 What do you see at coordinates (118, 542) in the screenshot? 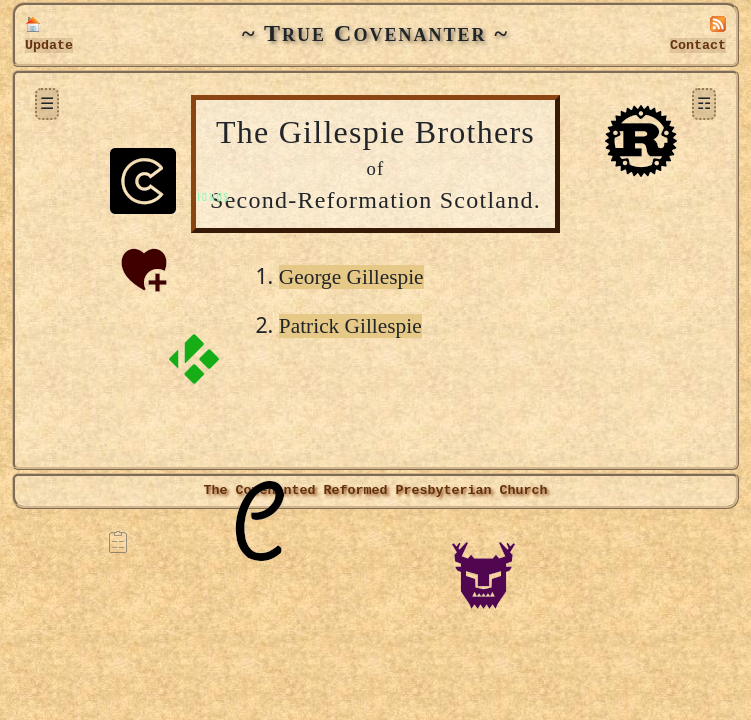
I see `react hook form library logo` at bounding box center [118, 542].